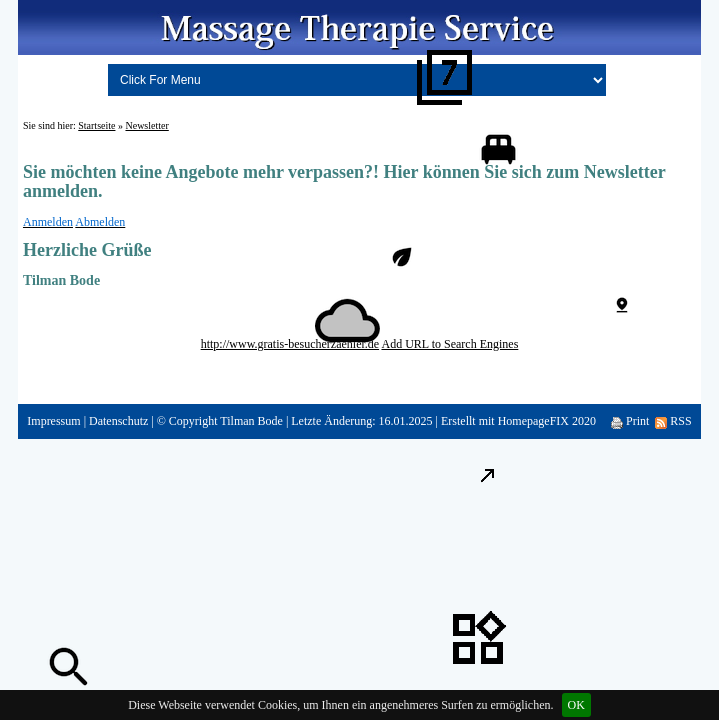 The image size is (719, 720). What do you see at coordinates (478, 639) in the screenshot?
I see `access widgets or mini-apps` at bounding box center [478, 639].